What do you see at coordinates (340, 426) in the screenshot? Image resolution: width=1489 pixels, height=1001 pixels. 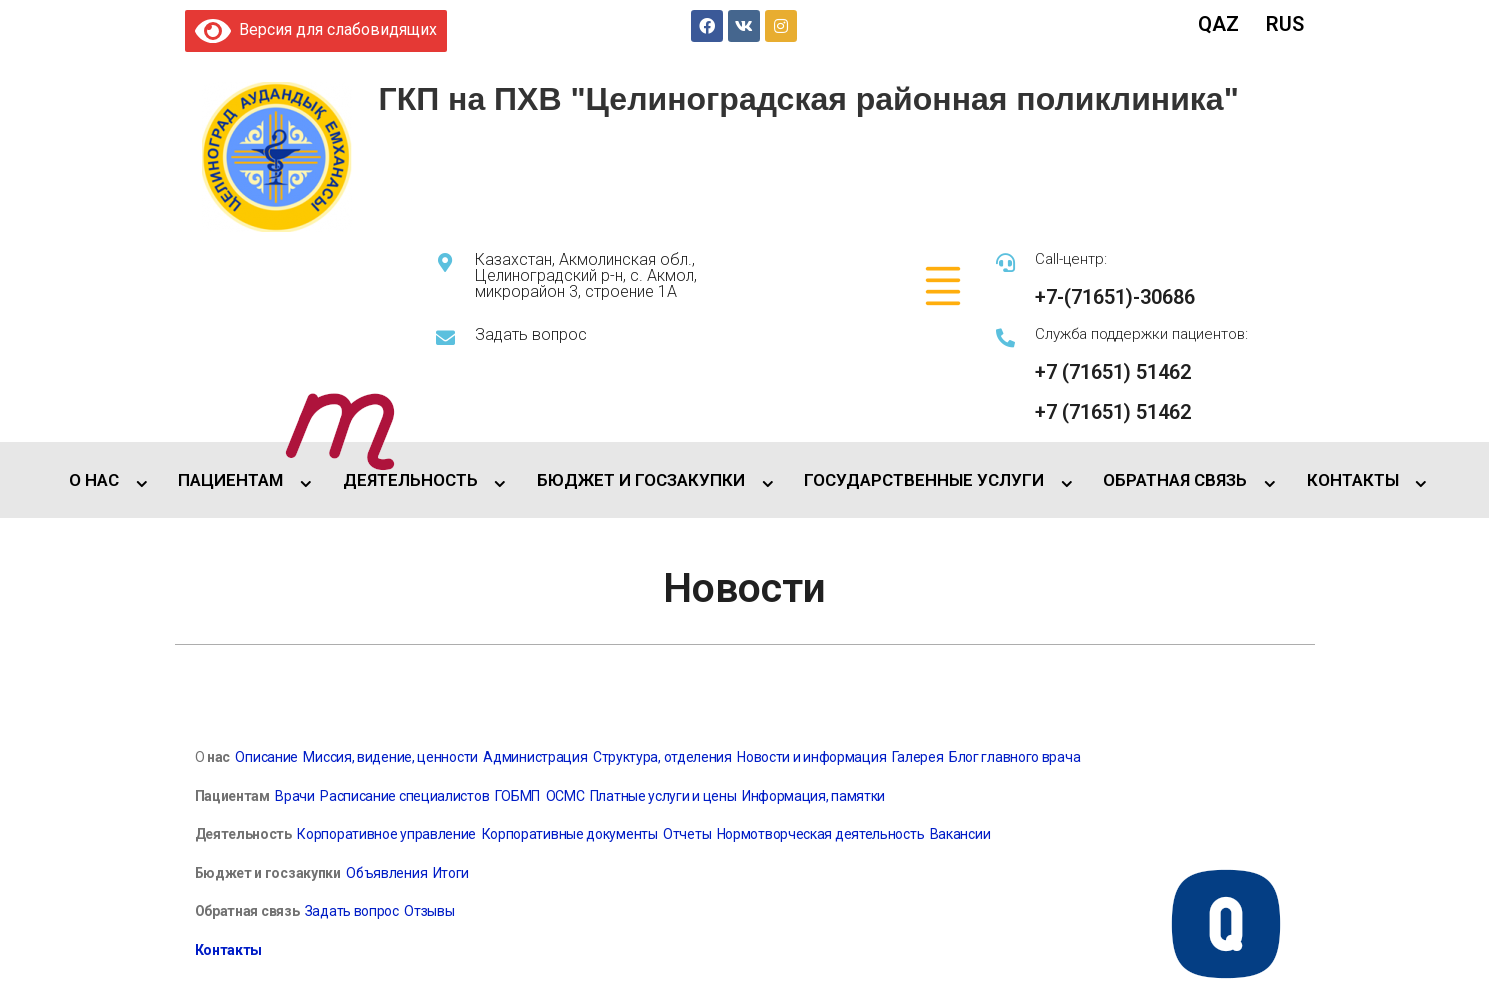 I see `open the Meetup app` at bounding box center [340, 426].